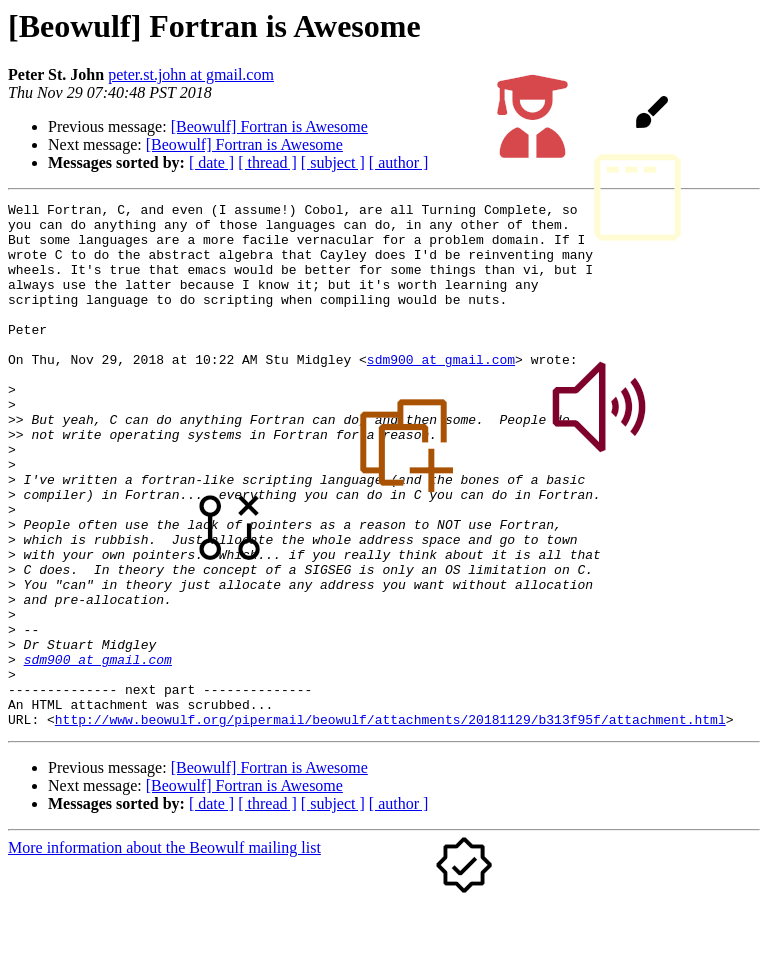 The height and width of the screenshot is (970, 768). I want to click on toggle the menubar visibility, so click(637, 197).